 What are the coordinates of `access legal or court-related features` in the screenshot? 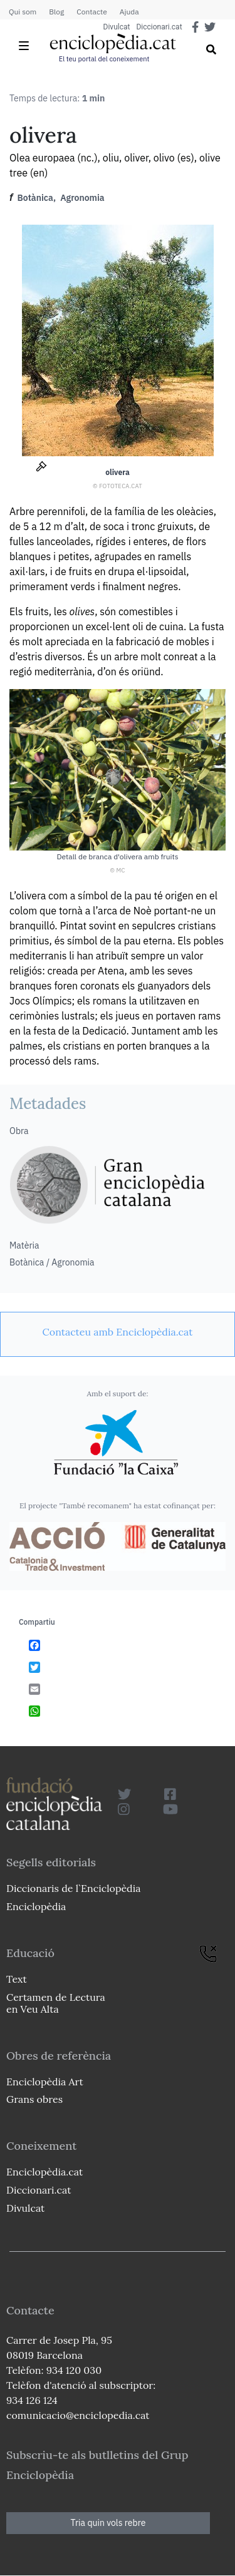 It's located at (41, 466).